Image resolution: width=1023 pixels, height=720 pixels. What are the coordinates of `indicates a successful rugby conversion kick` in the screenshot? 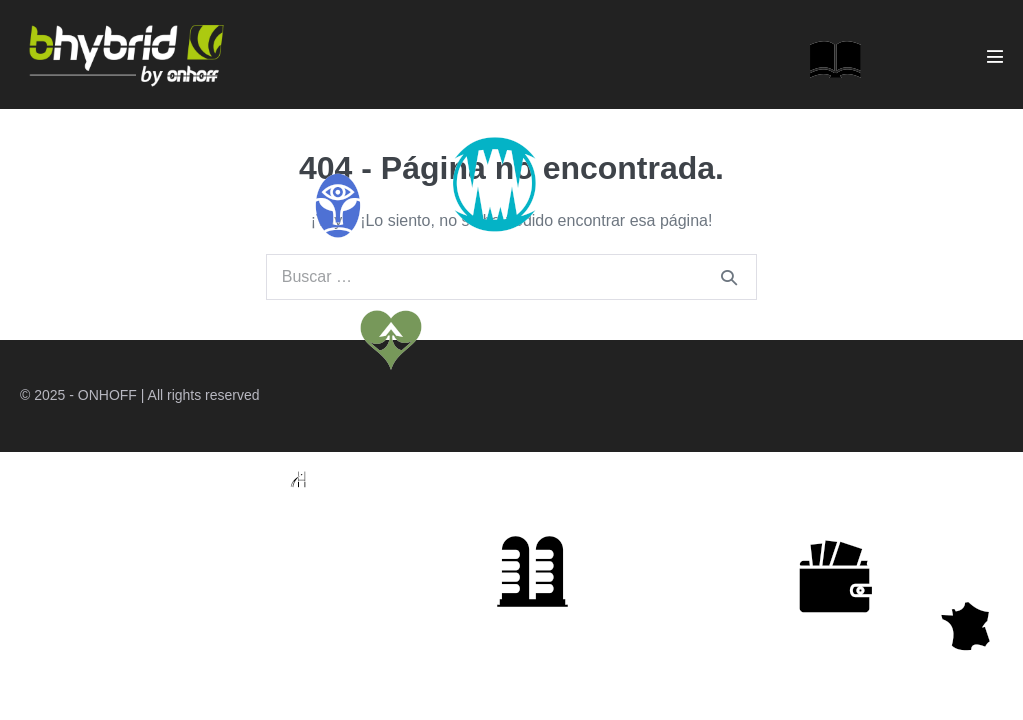 It's located at (298, 479).